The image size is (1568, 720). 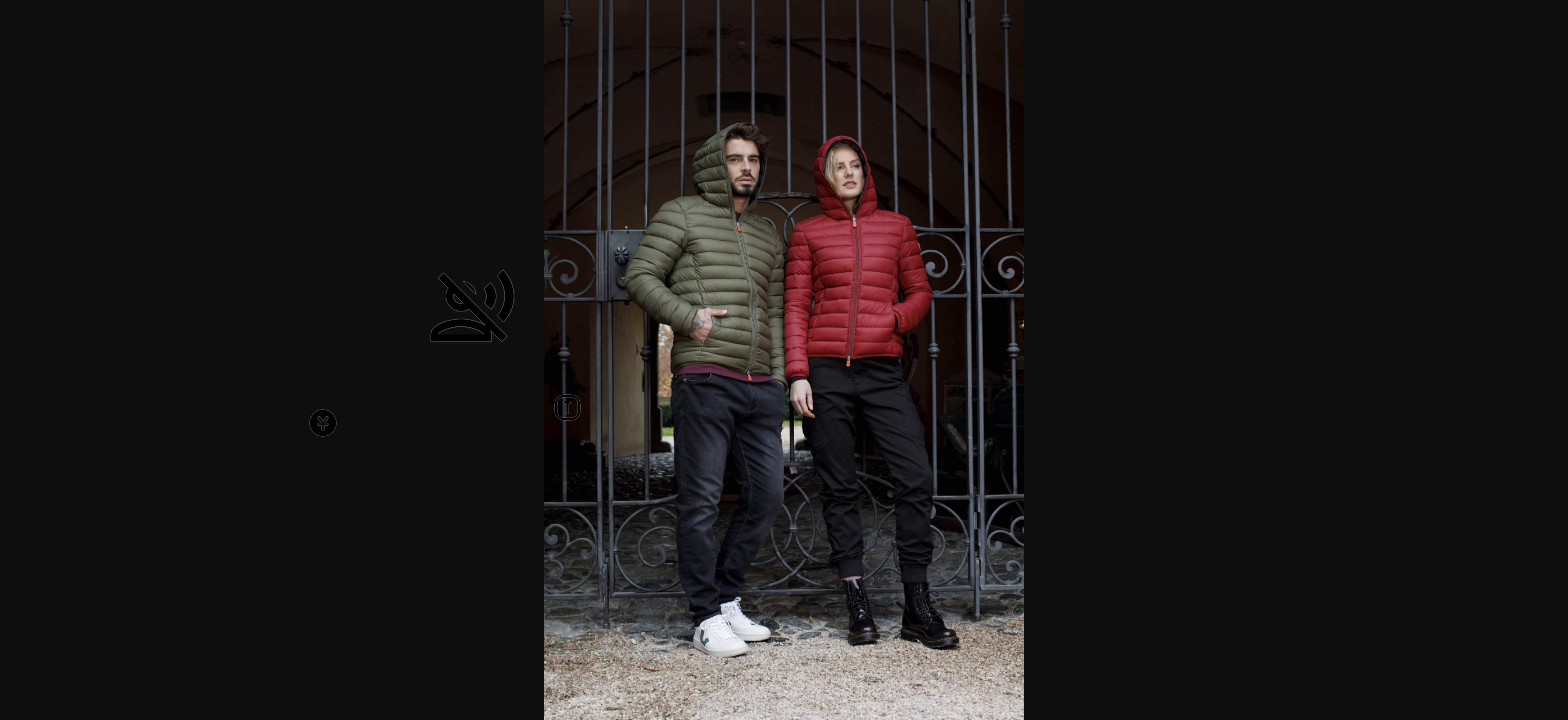 I want to click on view balance in chinese yuan, so click(x=323, y=423).